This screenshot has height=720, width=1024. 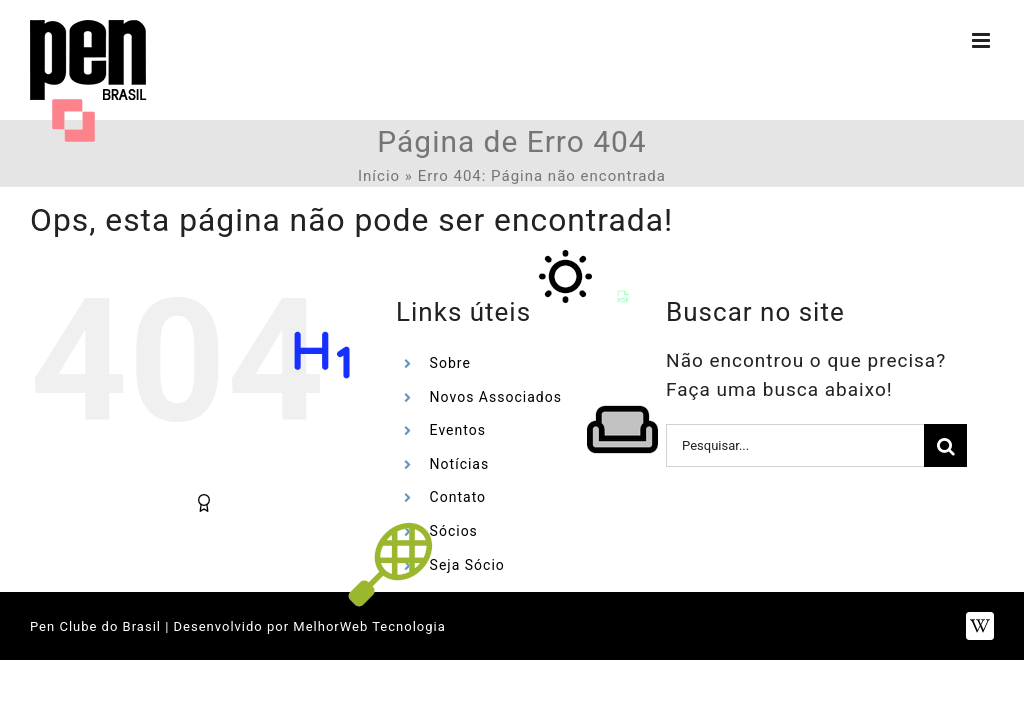 I want to click on format text as heading level 1, so click(x=321, y=354).